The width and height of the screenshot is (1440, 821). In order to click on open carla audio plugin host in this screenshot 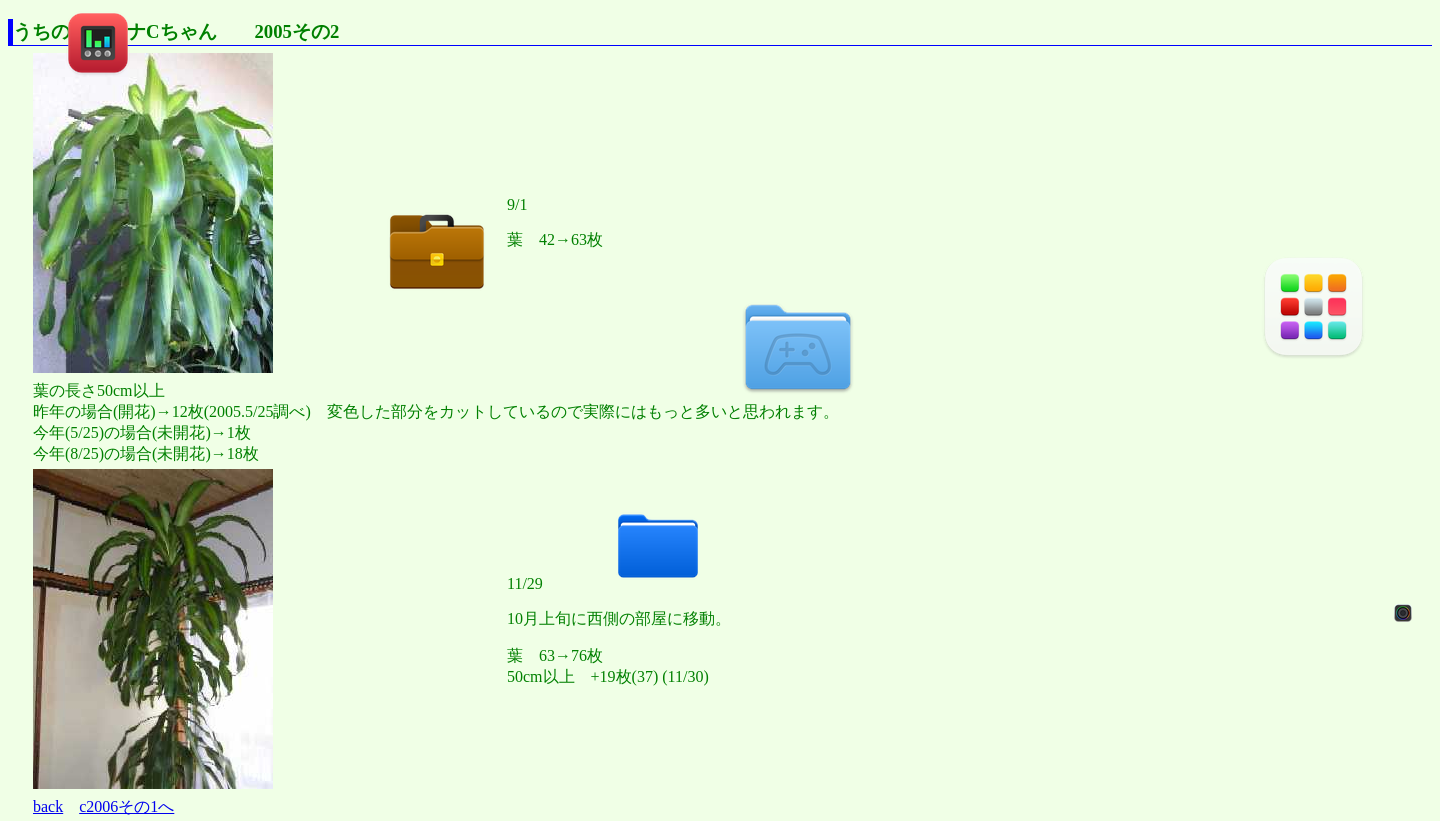, I will do `click(98, 43)`.